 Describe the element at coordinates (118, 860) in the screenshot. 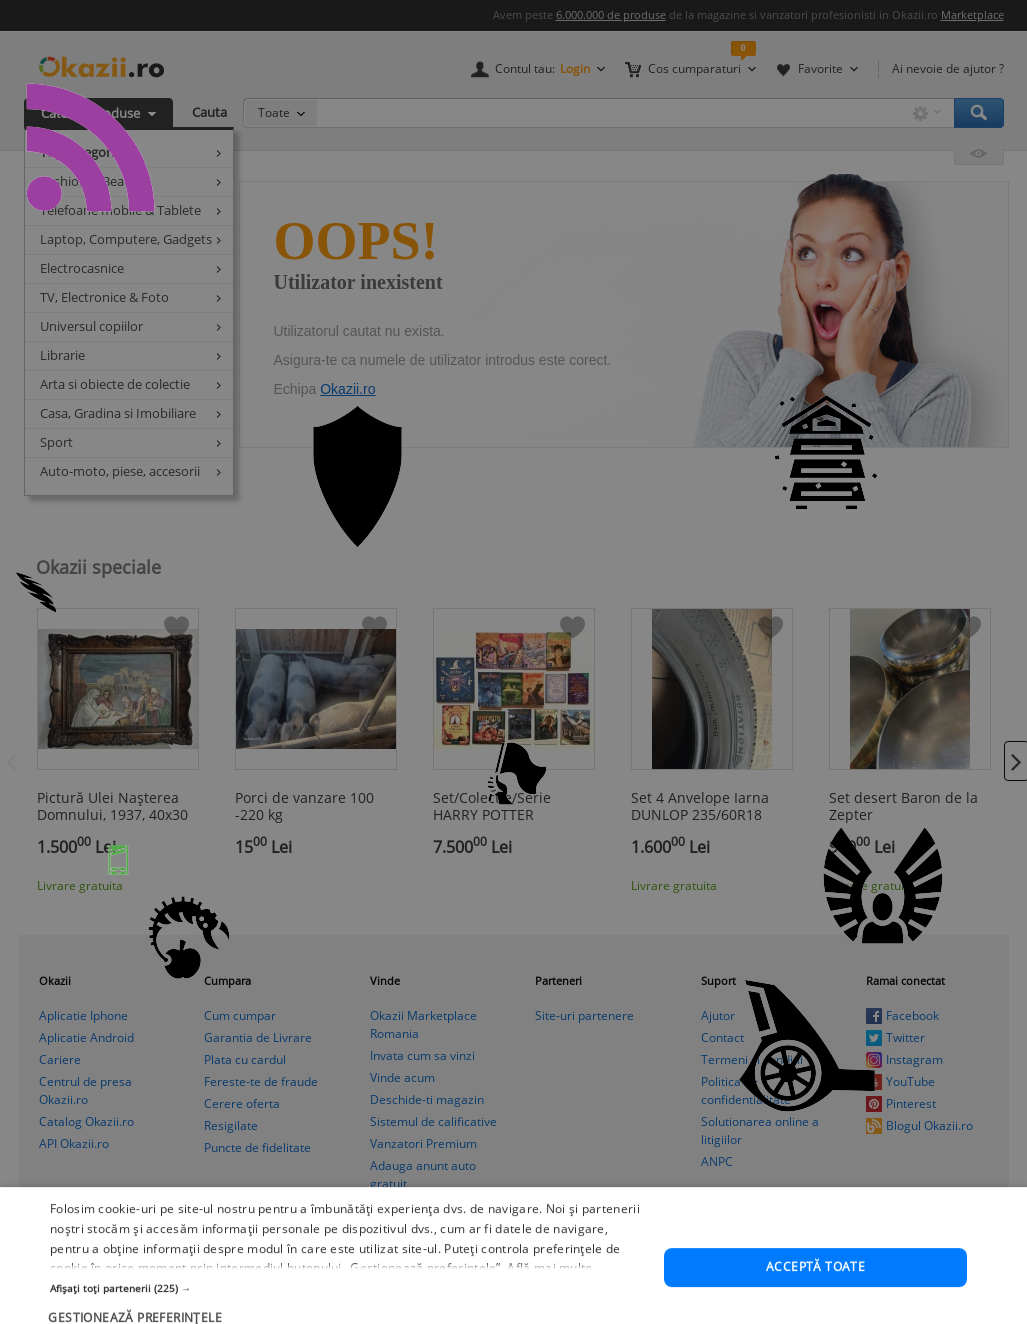

I see `execute or delete an item permanently` at that location.